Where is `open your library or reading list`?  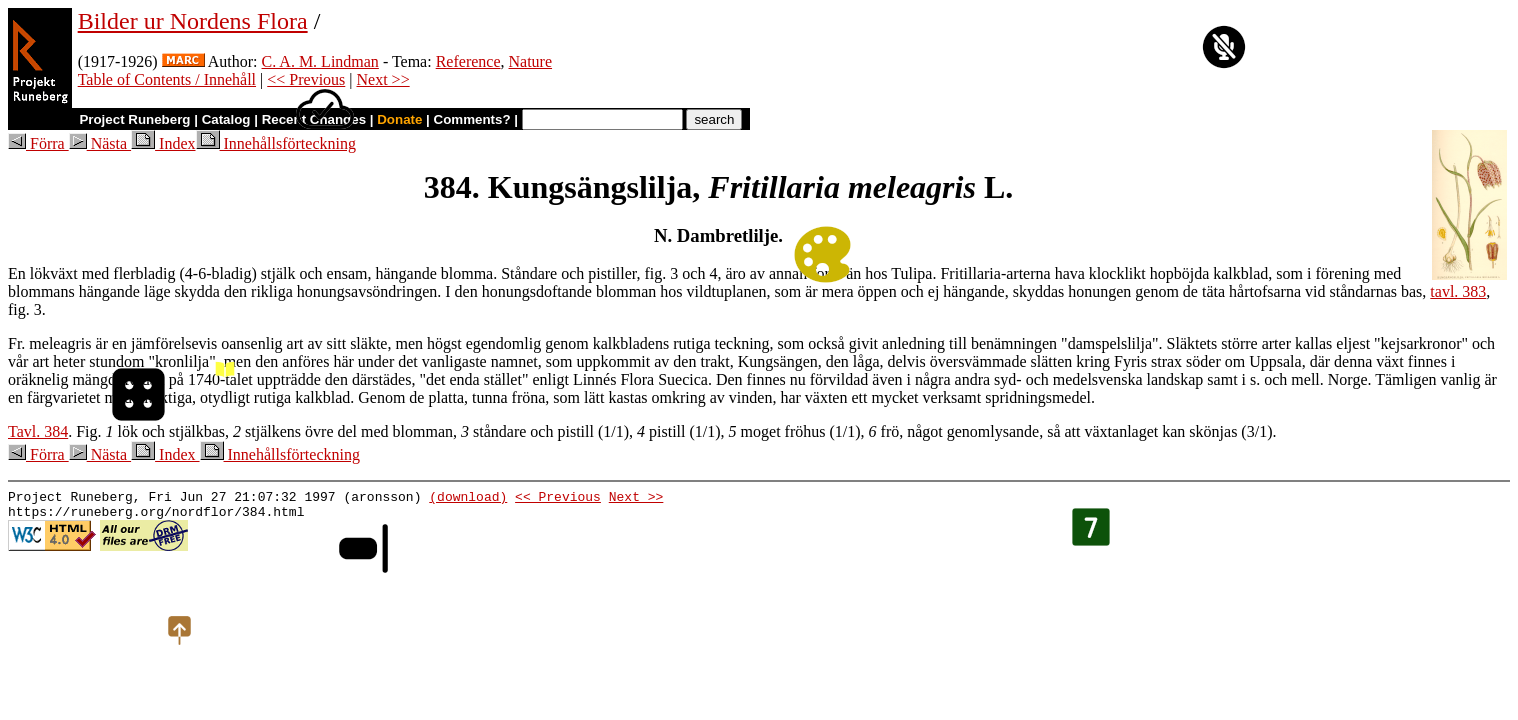 open your library or reading list is located at coordinates (225, 370).